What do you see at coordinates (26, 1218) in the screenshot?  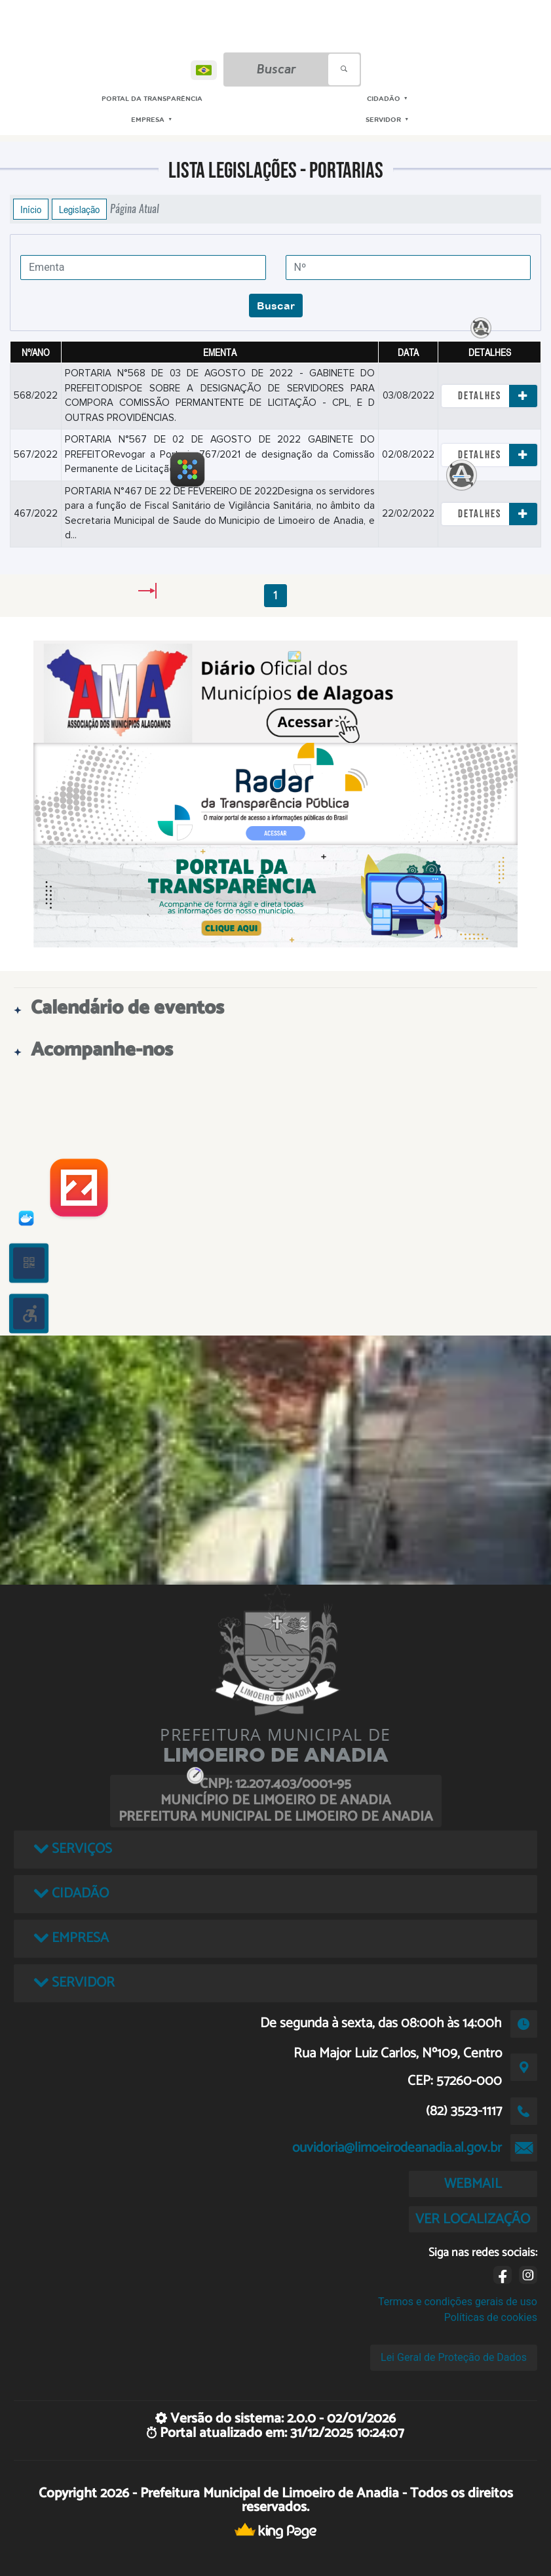 I see `open Docker desktop application` at bounding box center [26, 1218].